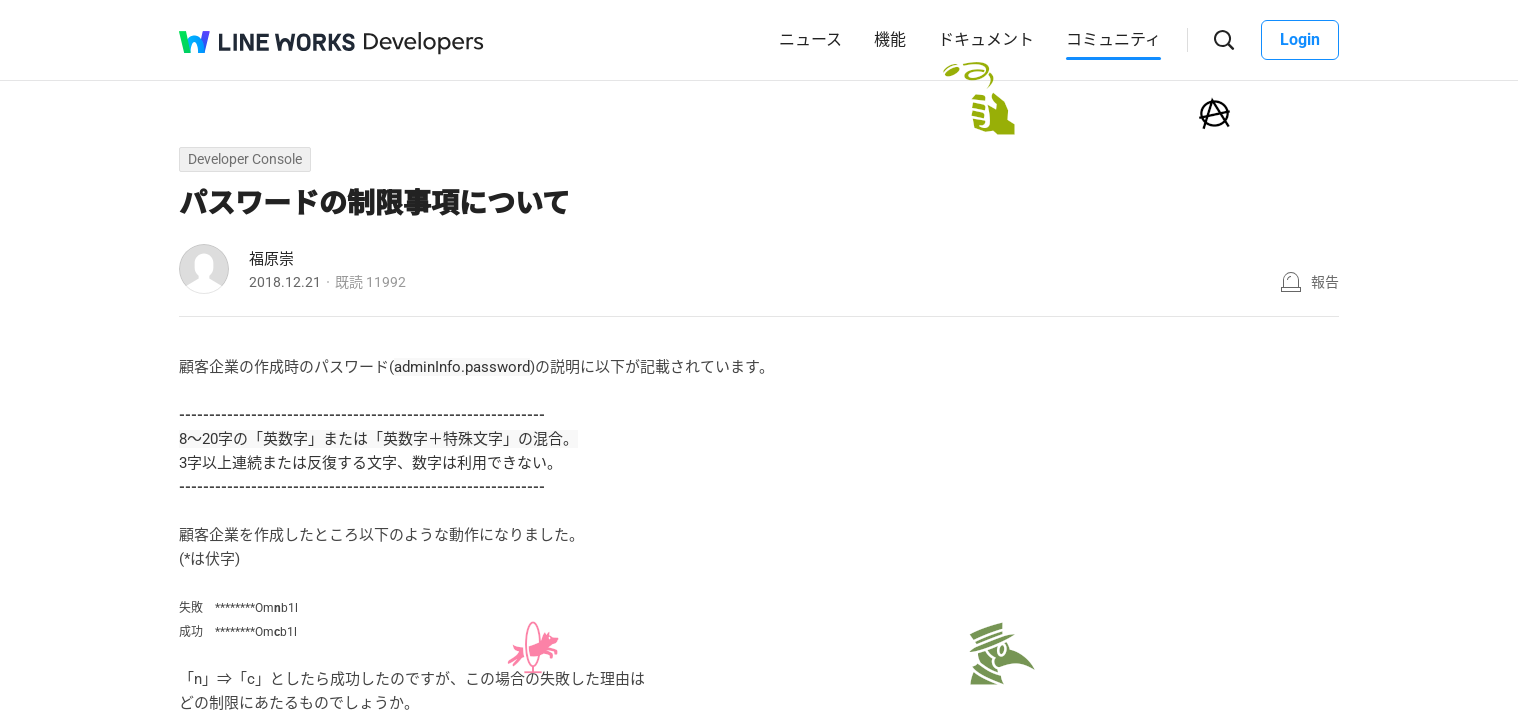  Describe the element at coordinates (1214, 113) in the screenshot. I see `indicates anarchist or anti-establishment faction in game` at that location.